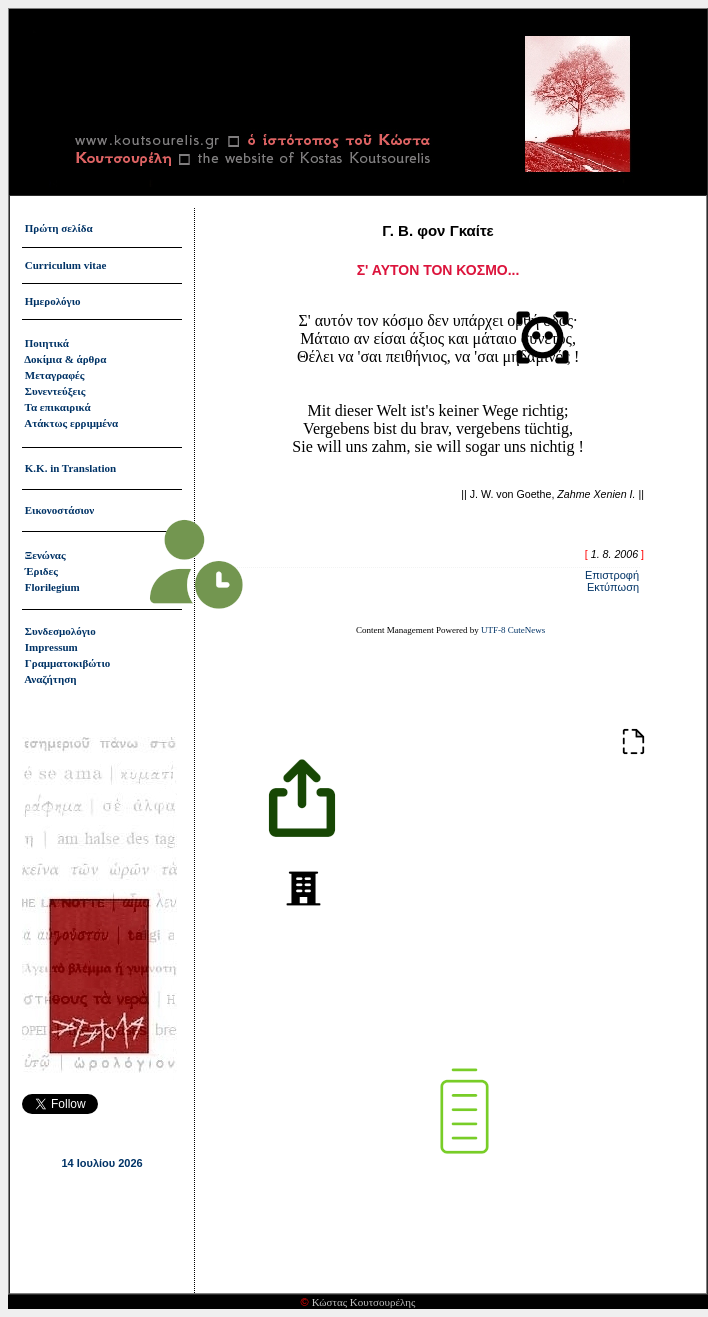  Describe the element at coordinates (195, 561) in the screenshot. I see `view user's activity history or time log` at that location.